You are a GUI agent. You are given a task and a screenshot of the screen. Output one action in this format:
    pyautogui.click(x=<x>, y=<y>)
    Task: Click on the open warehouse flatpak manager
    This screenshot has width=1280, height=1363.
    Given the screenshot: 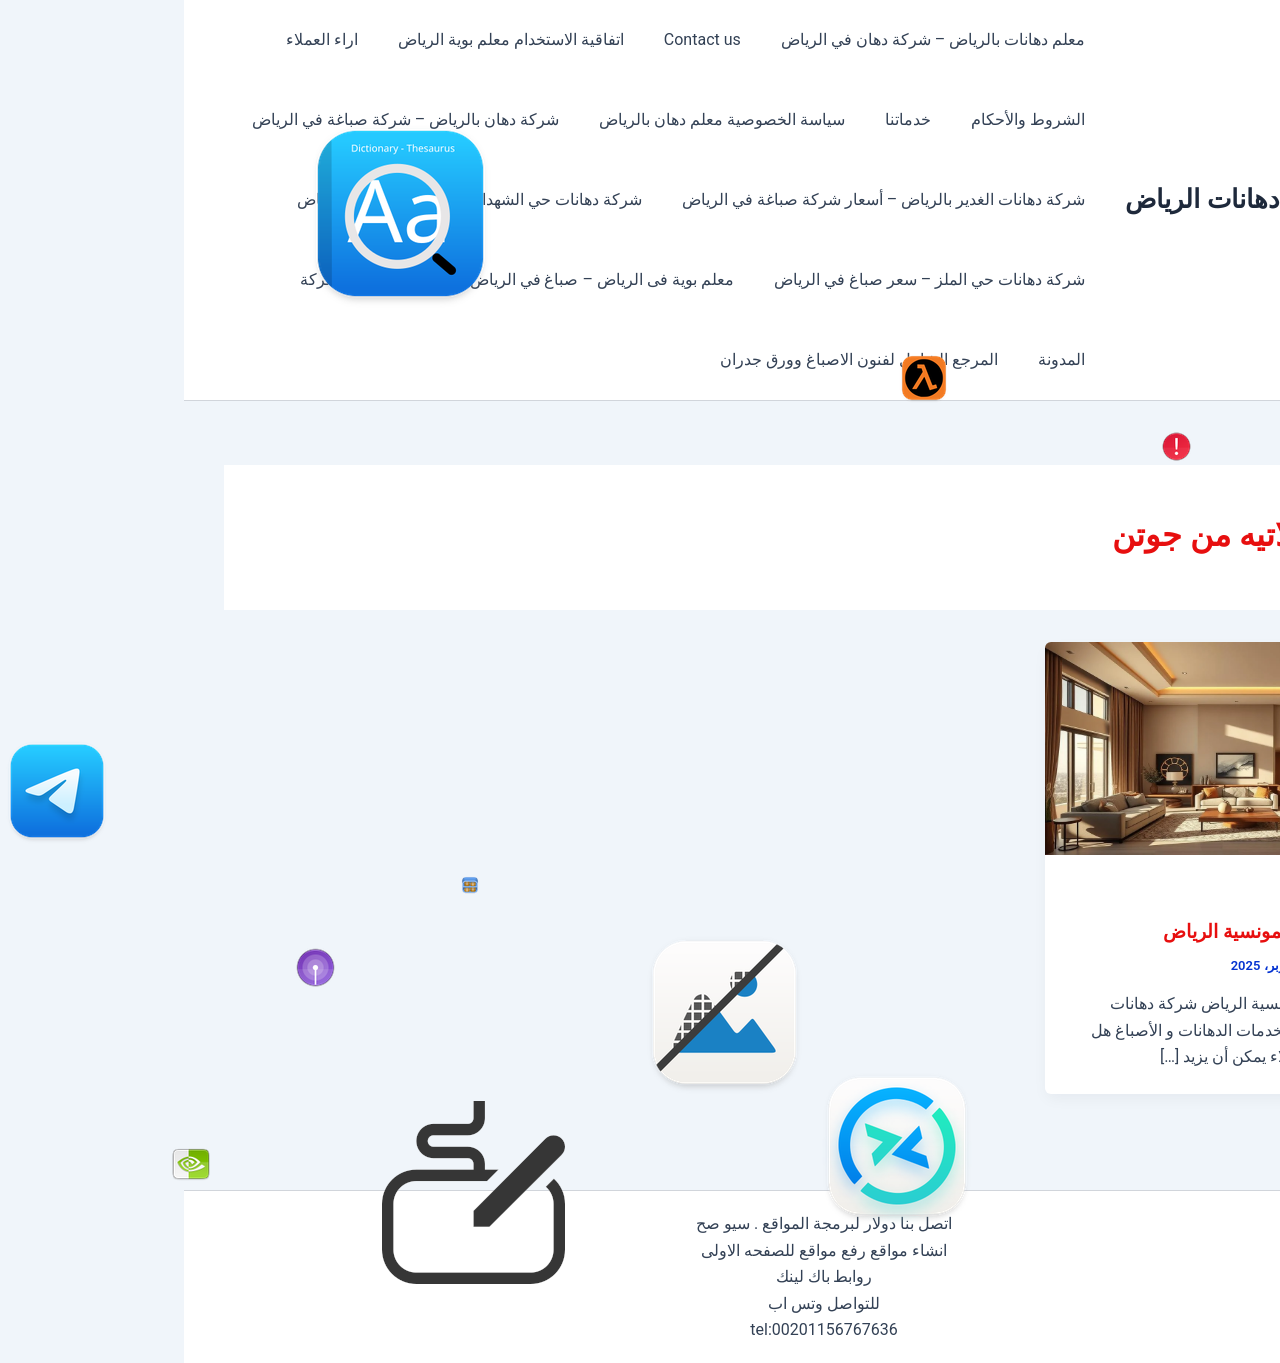 What is the action you would take?
    pyautogui.click(x=470, y=885)
    